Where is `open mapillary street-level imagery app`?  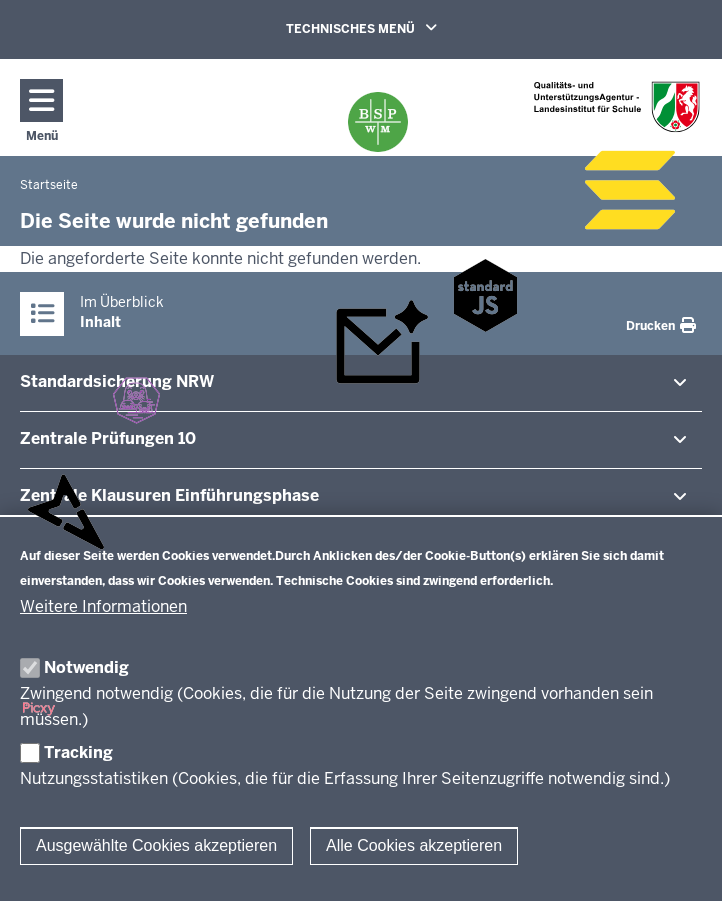
open mapillary street-level imagery app is located at coordinates (66, 512).